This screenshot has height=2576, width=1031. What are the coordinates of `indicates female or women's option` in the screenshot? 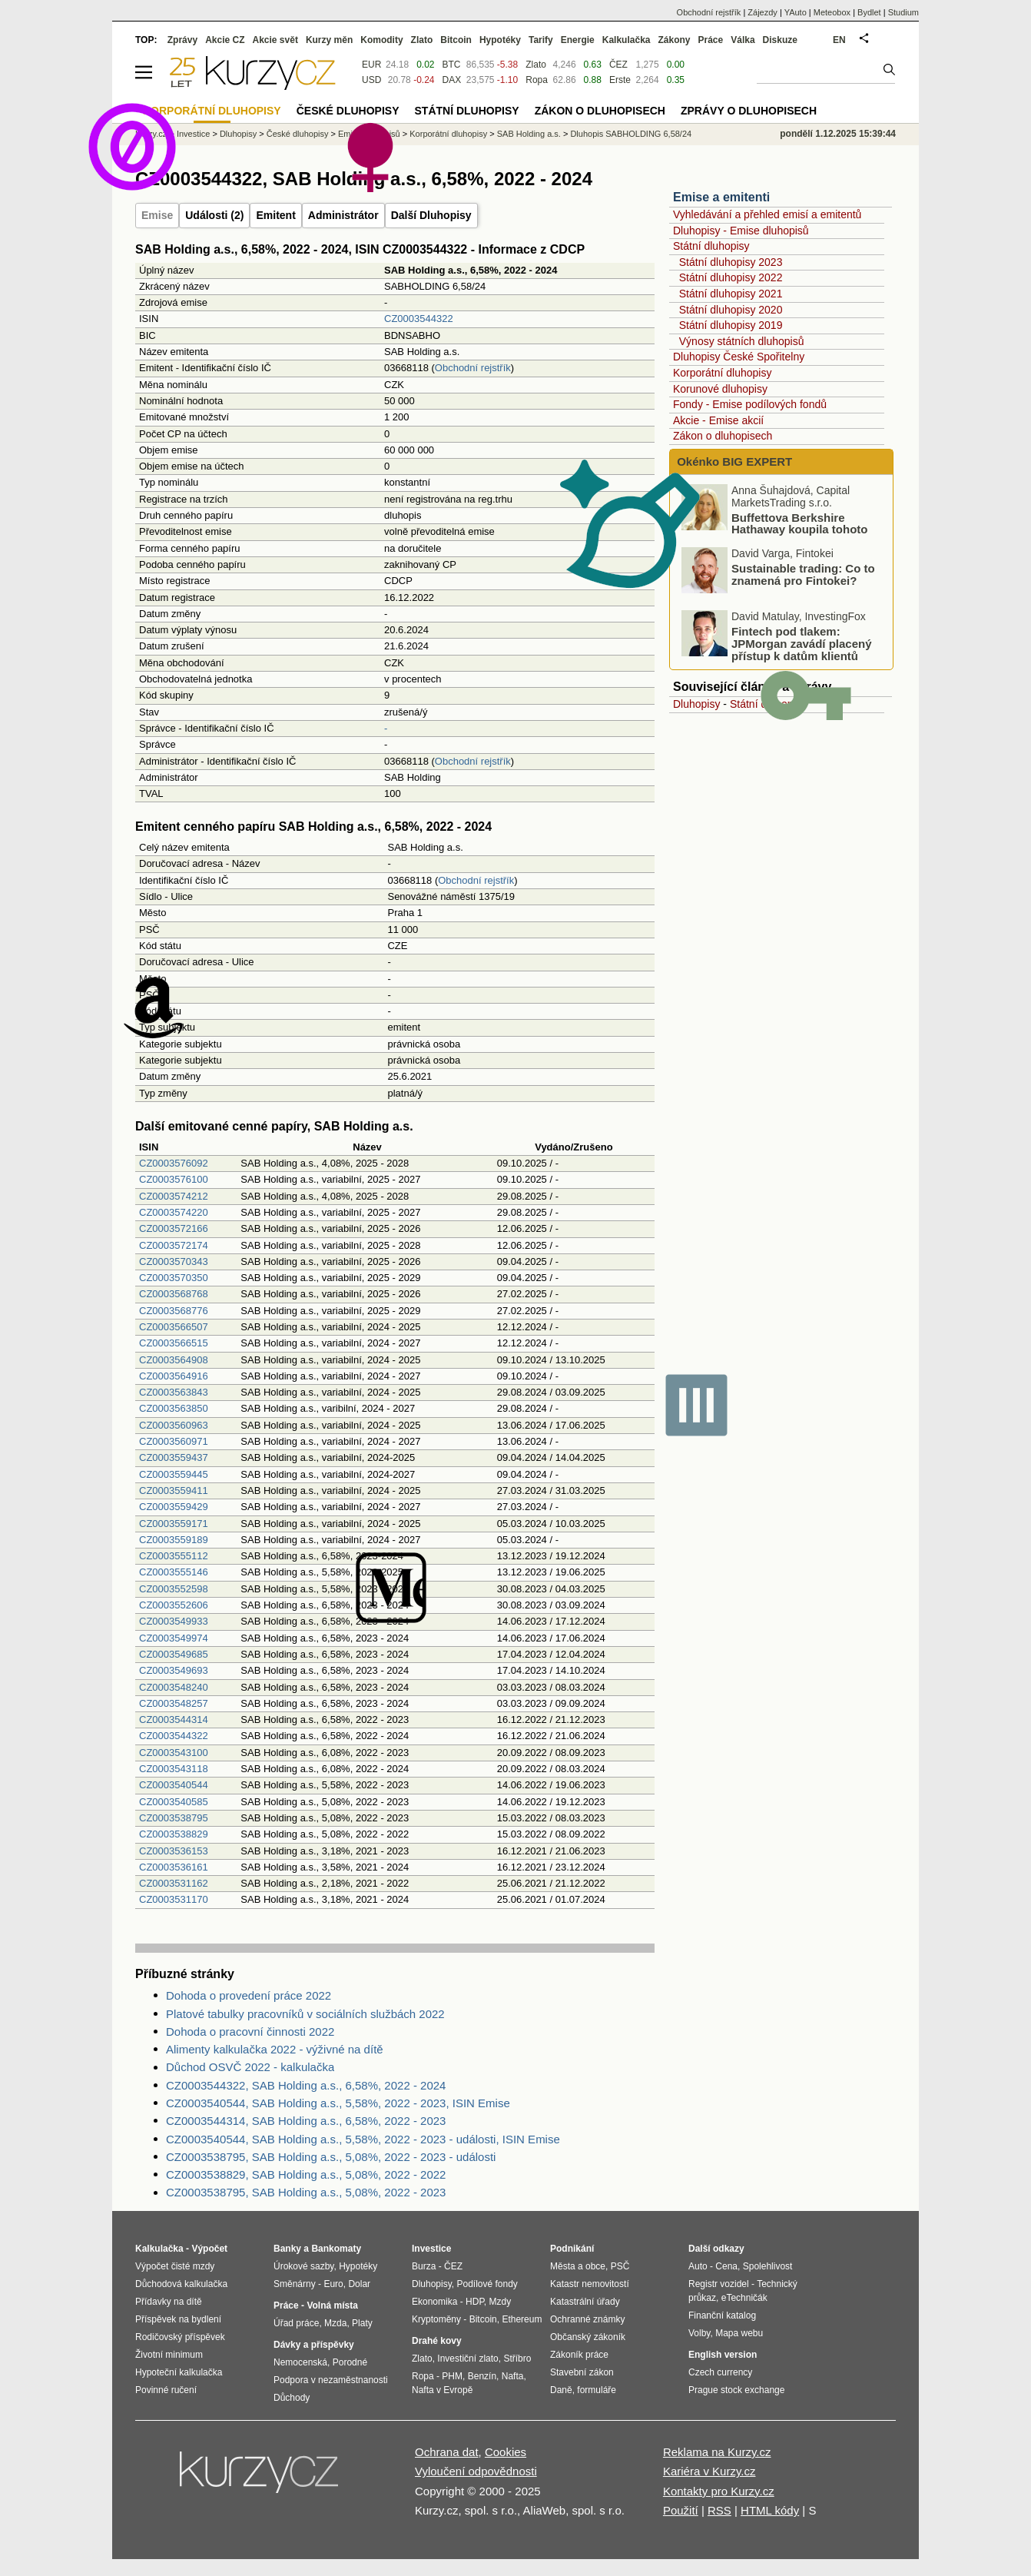 It's located at (370, 156).